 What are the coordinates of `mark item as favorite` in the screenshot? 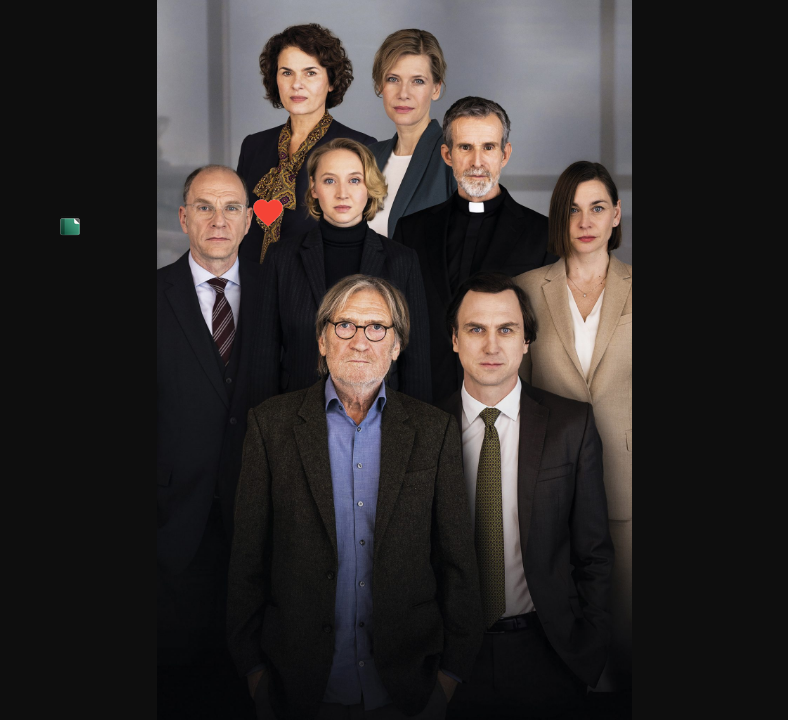 It's located at (268, 213).